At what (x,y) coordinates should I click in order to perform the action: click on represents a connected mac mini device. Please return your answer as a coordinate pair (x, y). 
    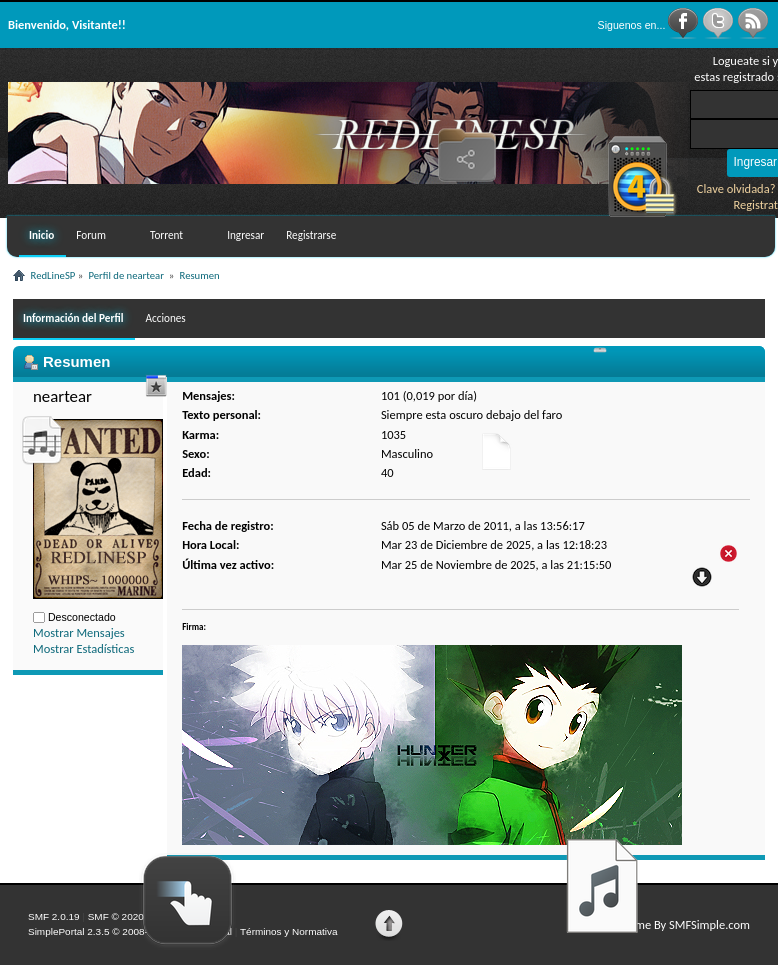
    Looking at the image, I should click on (600, 350).